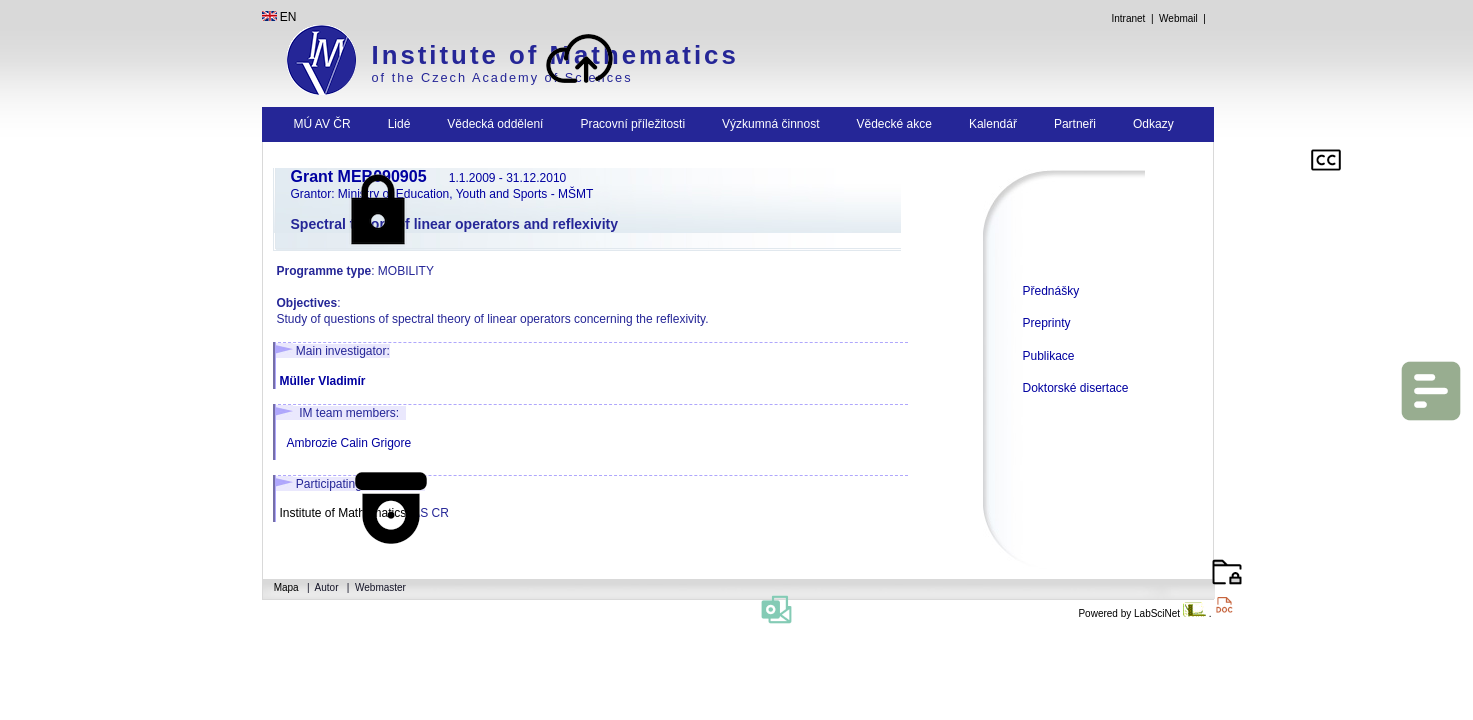 This screenshot has width=1473, height=720. What do you see at coordinates (391, 508) in the screenshot?
I see `access security camera settings` at bounding box center [391, 508].